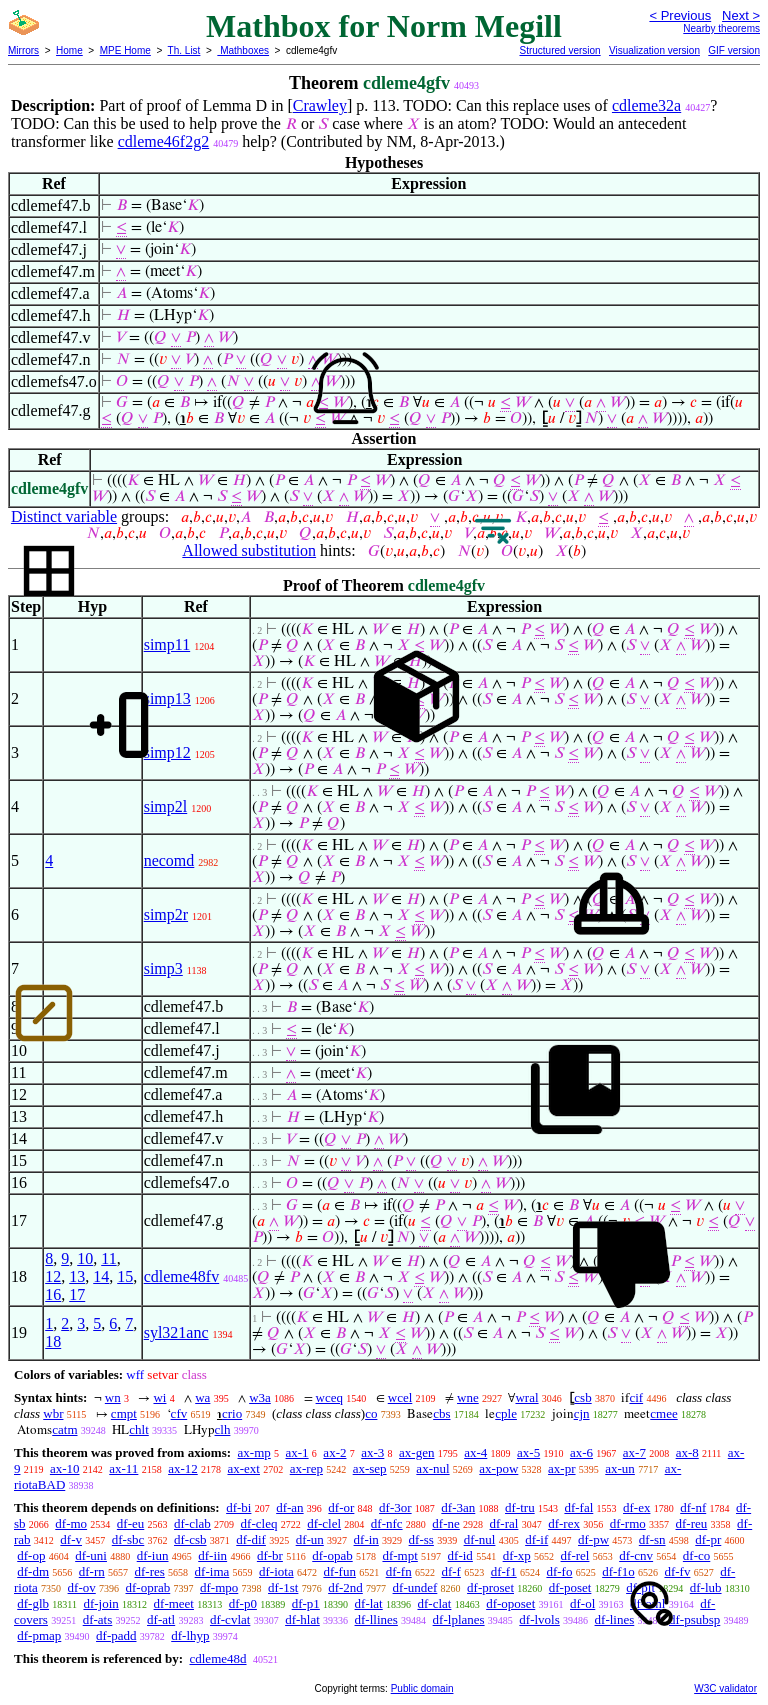 The height and width of the screenshot is (1705, 768). What do you see at coordinates (649, 1602) in the screenshot?
I see `cancel or remove a location pin` at bounding box center [649, 1602].